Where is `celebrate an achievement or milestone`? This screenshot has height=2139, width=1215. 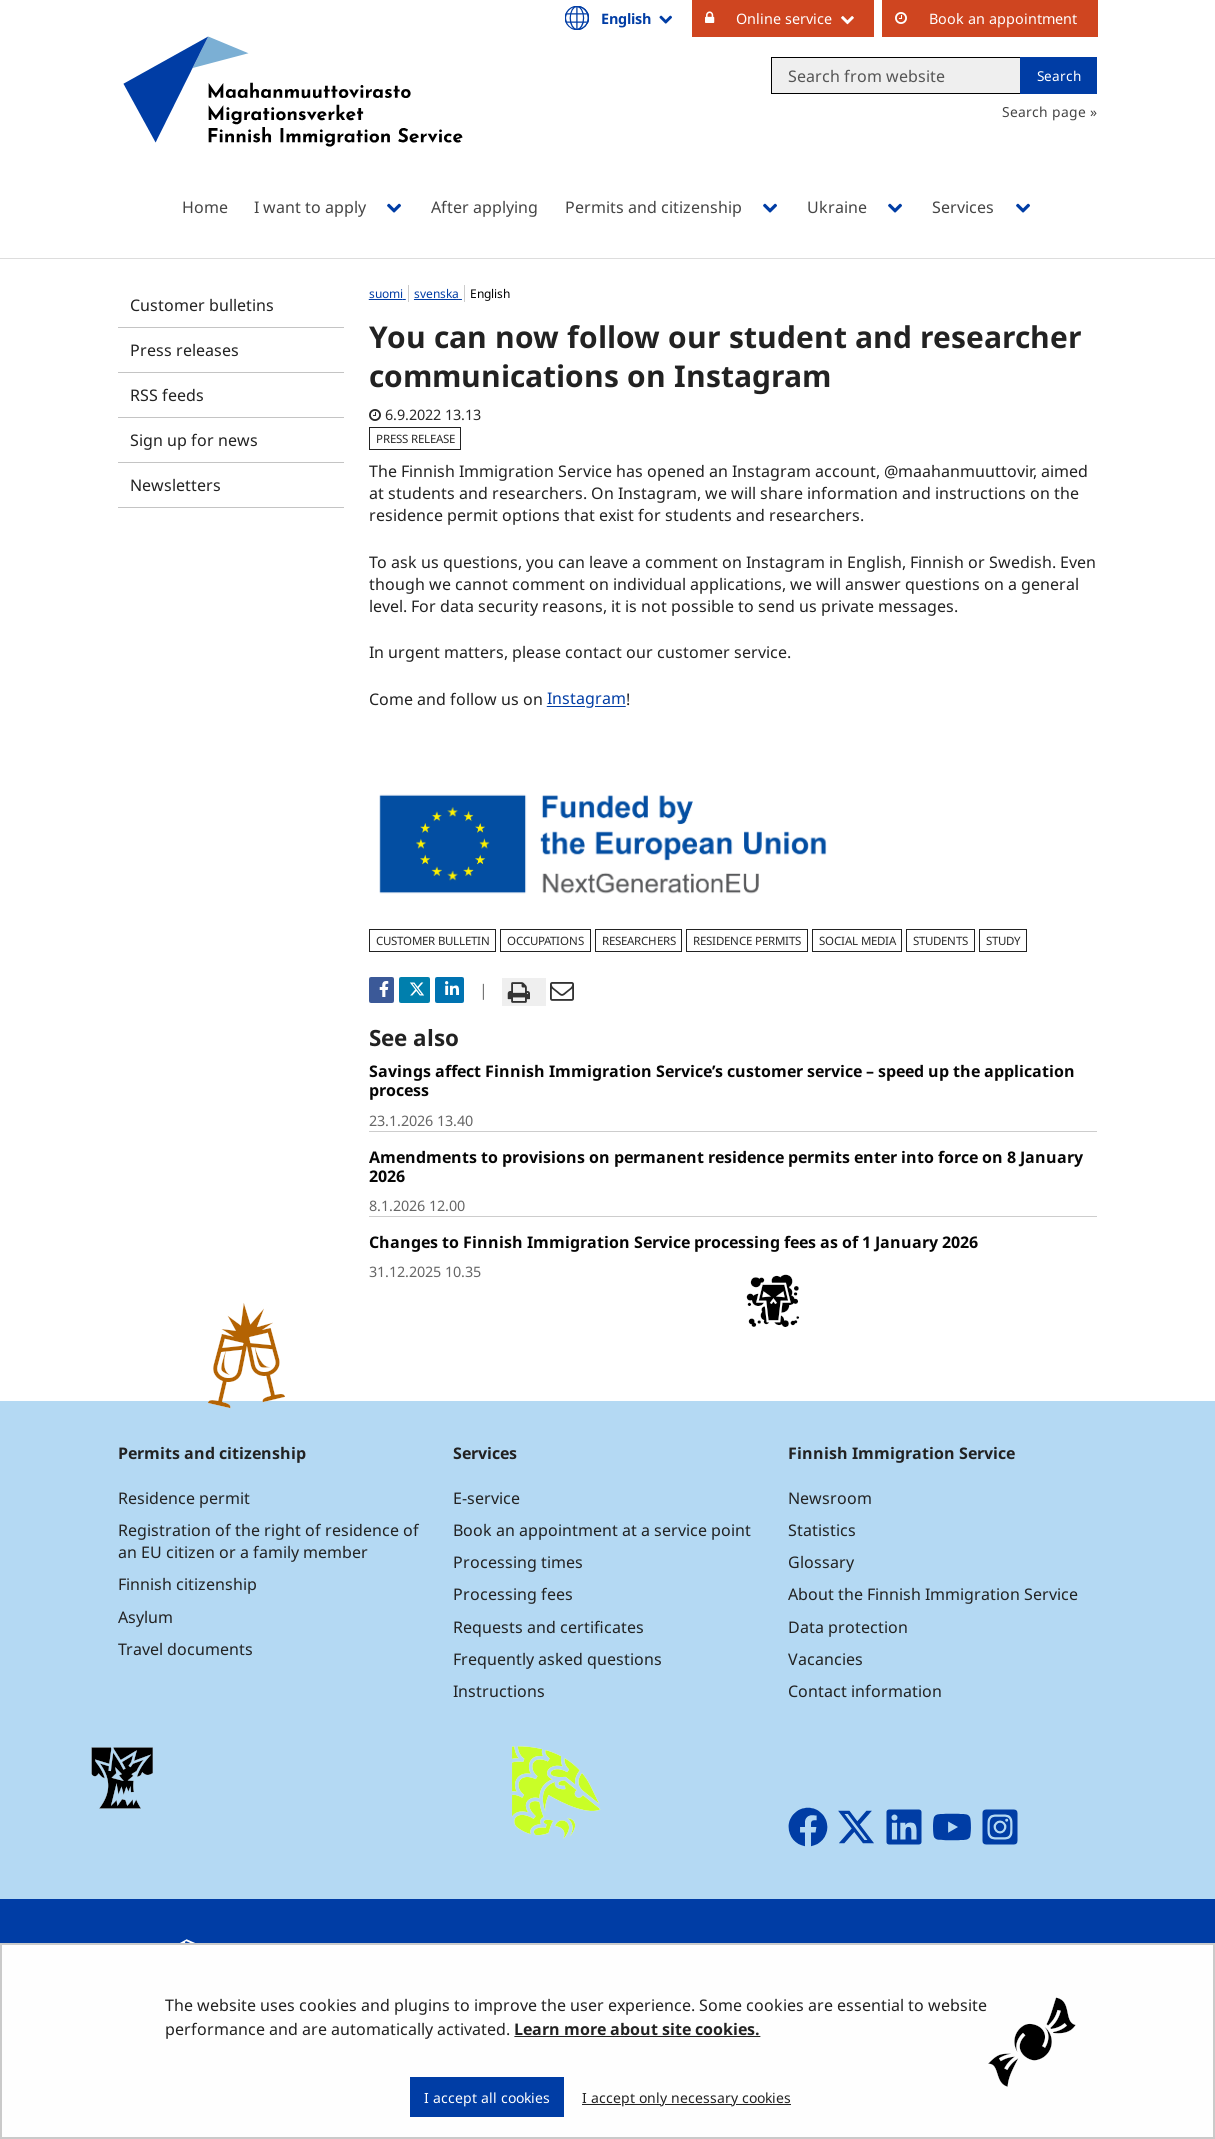
celebrate an achievement or milestone is located at coordinates (246, 1355).